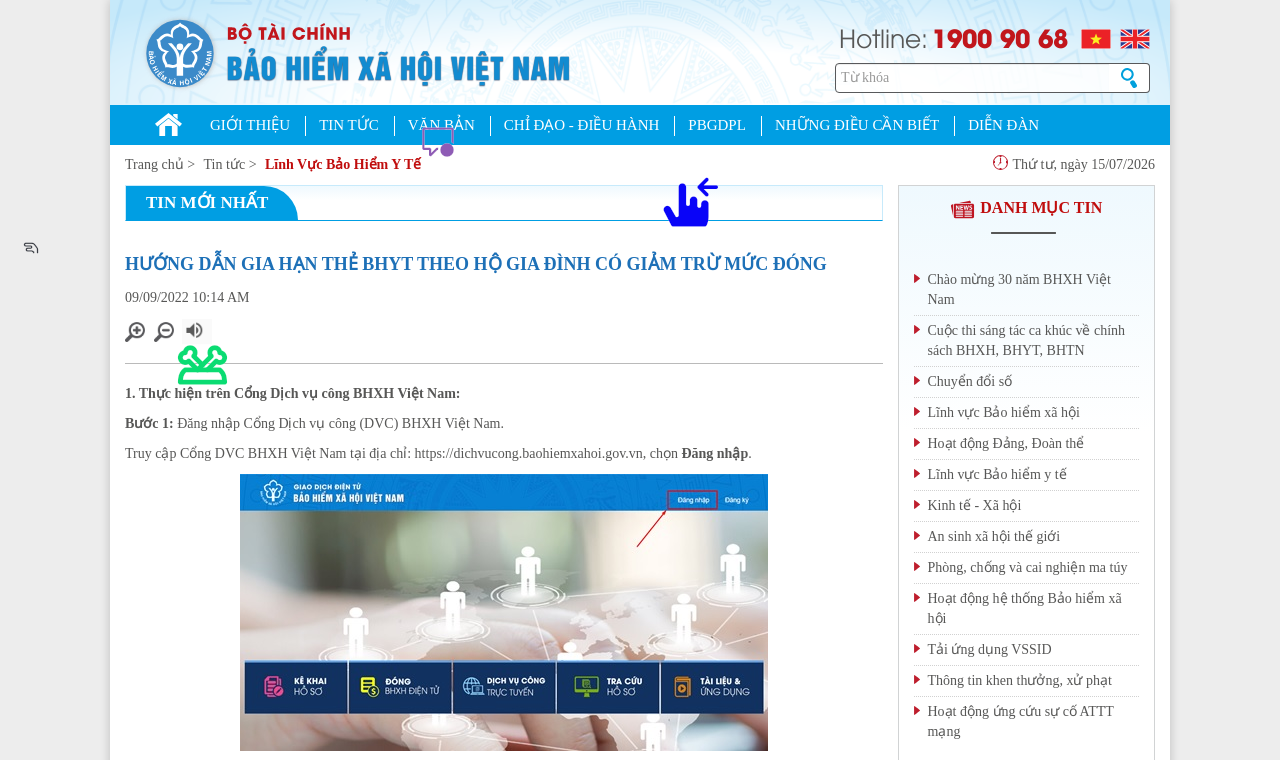  I want to click on swipe left to navigate or dismiss, so click(688, 204).